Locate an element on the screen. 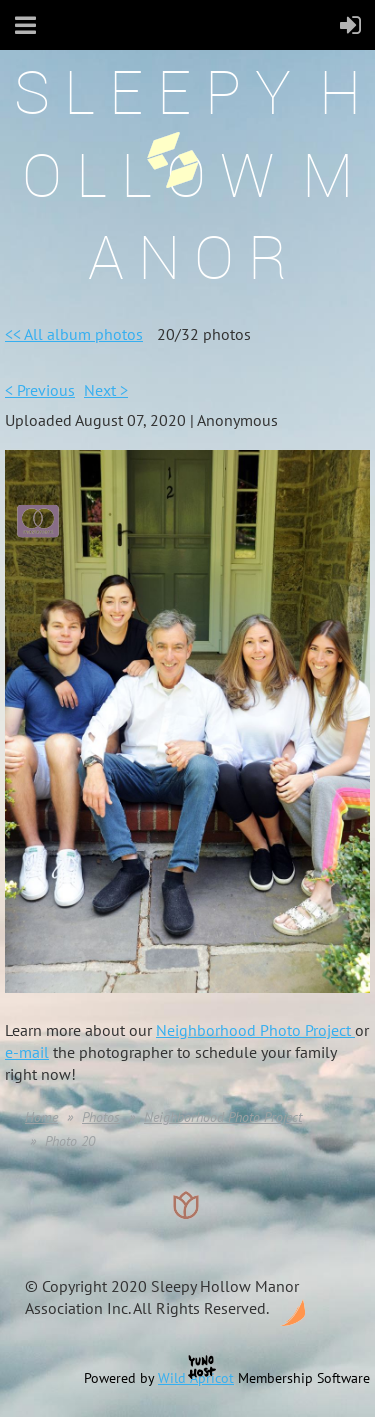  pay with mastercard is located at coordinates (38, 521).